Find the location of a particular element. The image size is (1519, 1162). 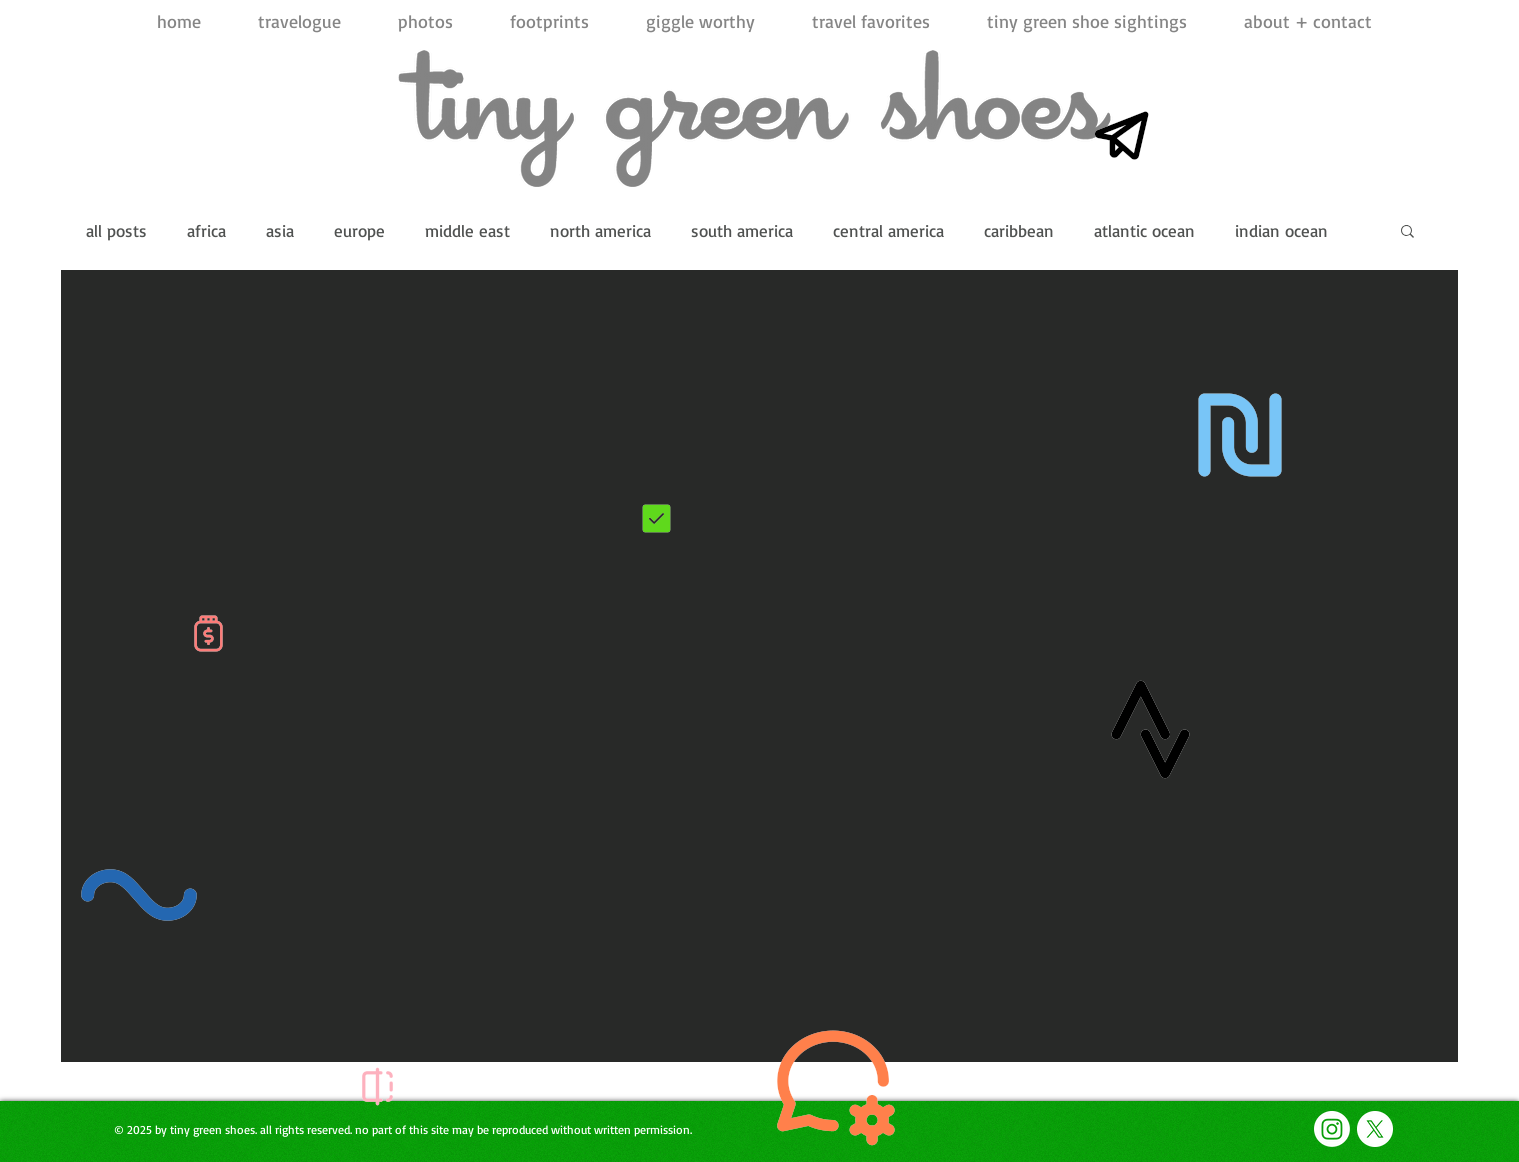

a selected or checked item is located at coordinates (656, 518).